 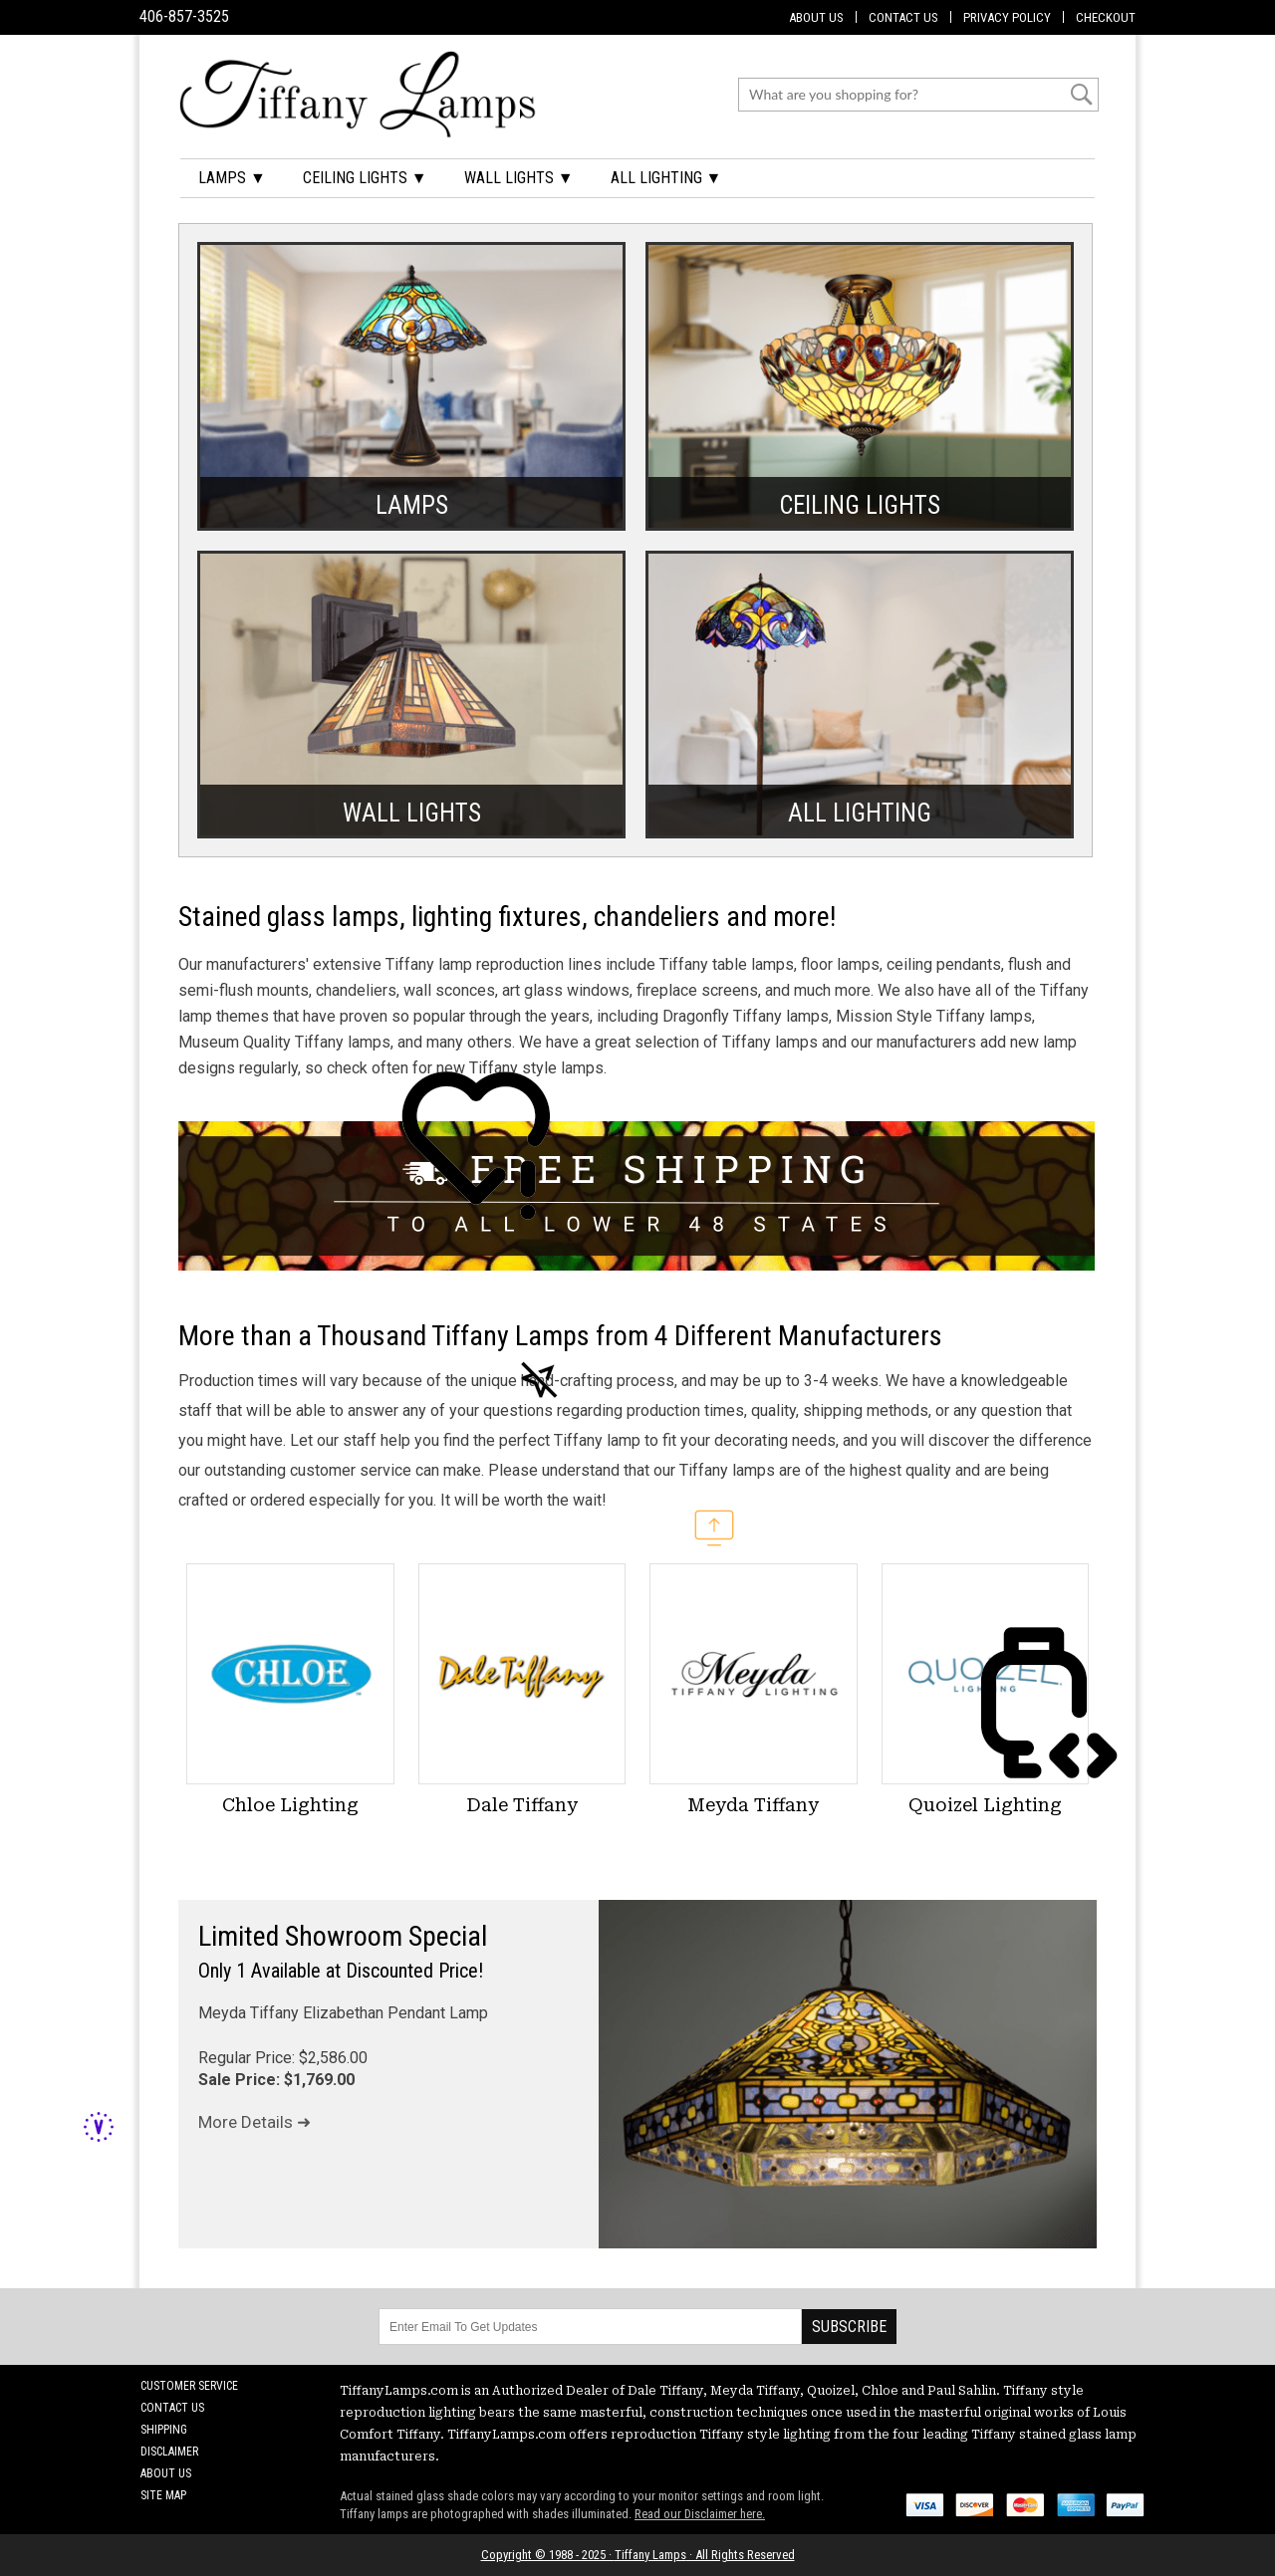 I want to click on indicates an issue with a liked or favorited item, so click(x=476, y=1138).